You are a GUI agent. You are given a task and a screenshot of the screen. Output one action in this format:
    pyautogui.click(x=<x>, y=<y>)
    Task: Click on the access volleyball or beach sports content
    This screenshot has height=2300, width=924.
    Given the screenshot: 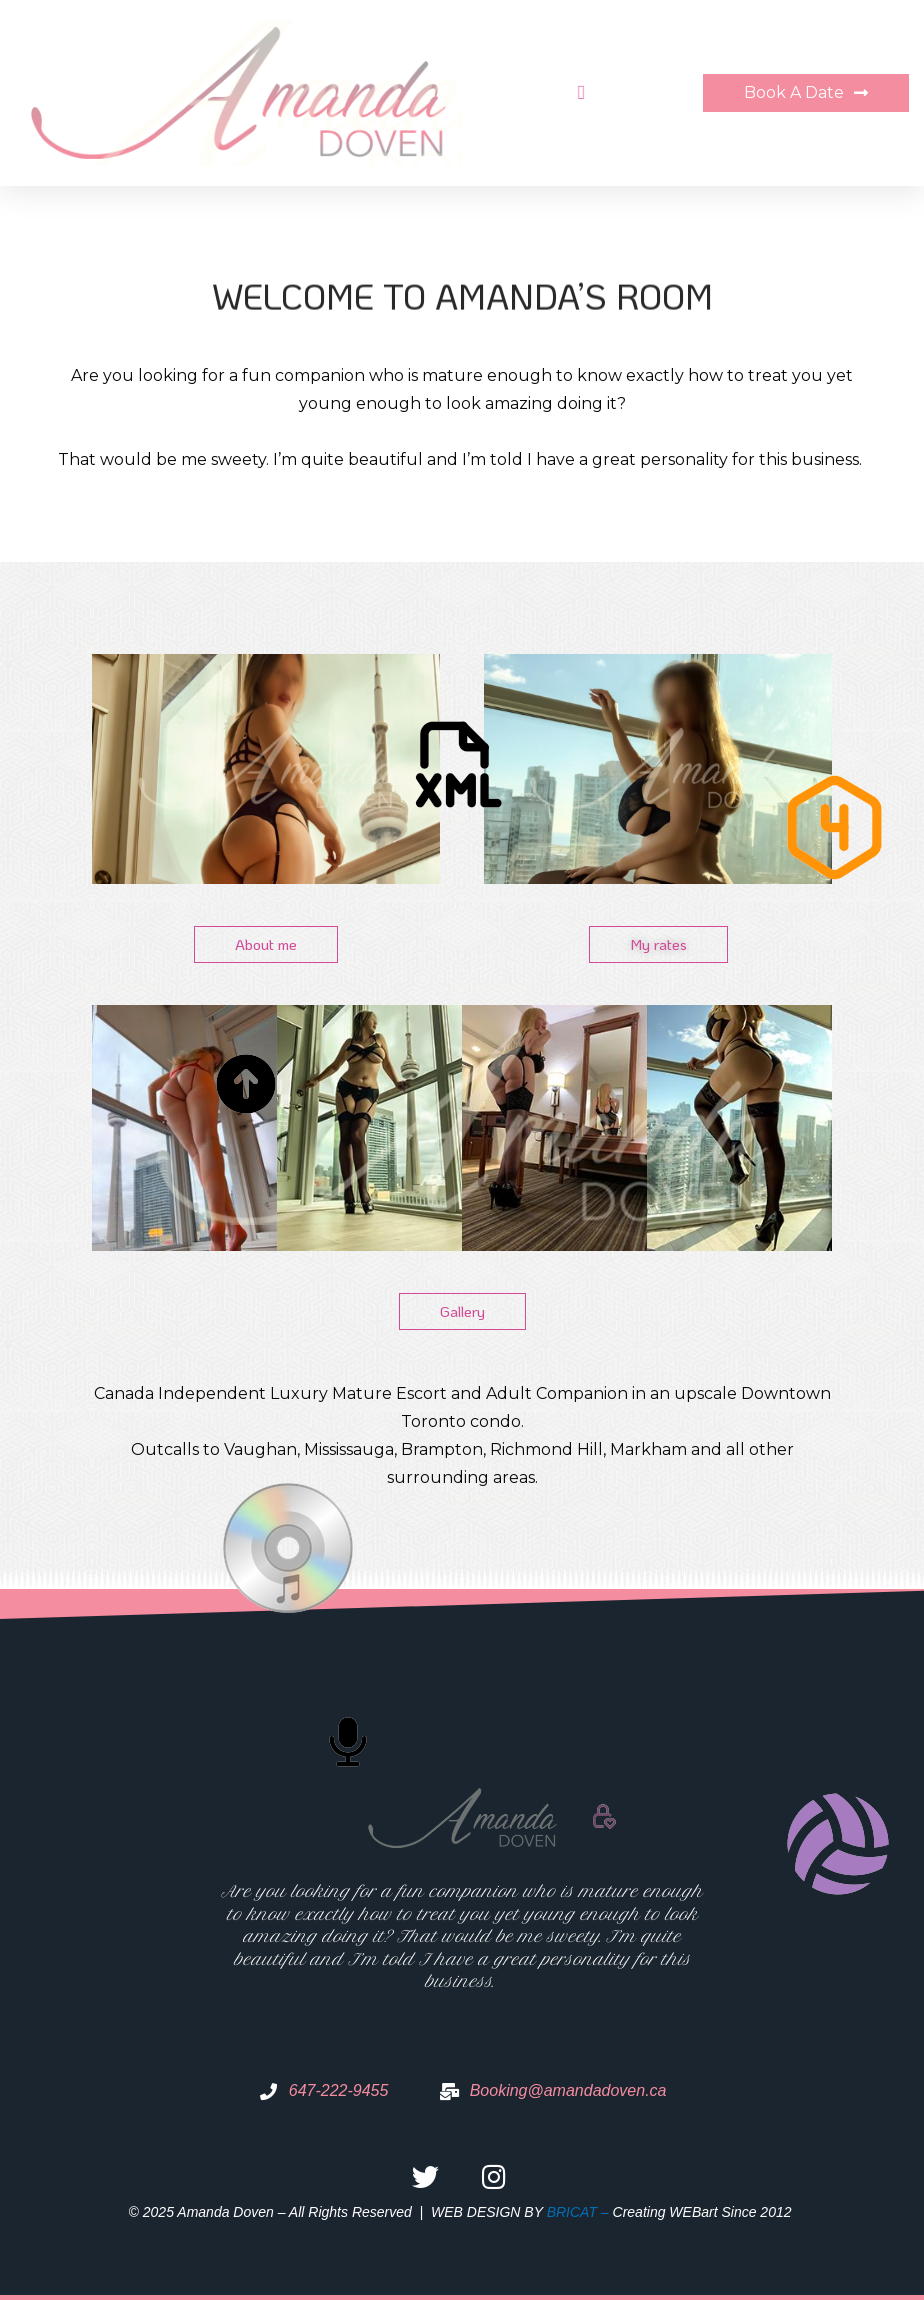 What is the action you would take?
    pyautogui.click(x=838, y=1844)
    